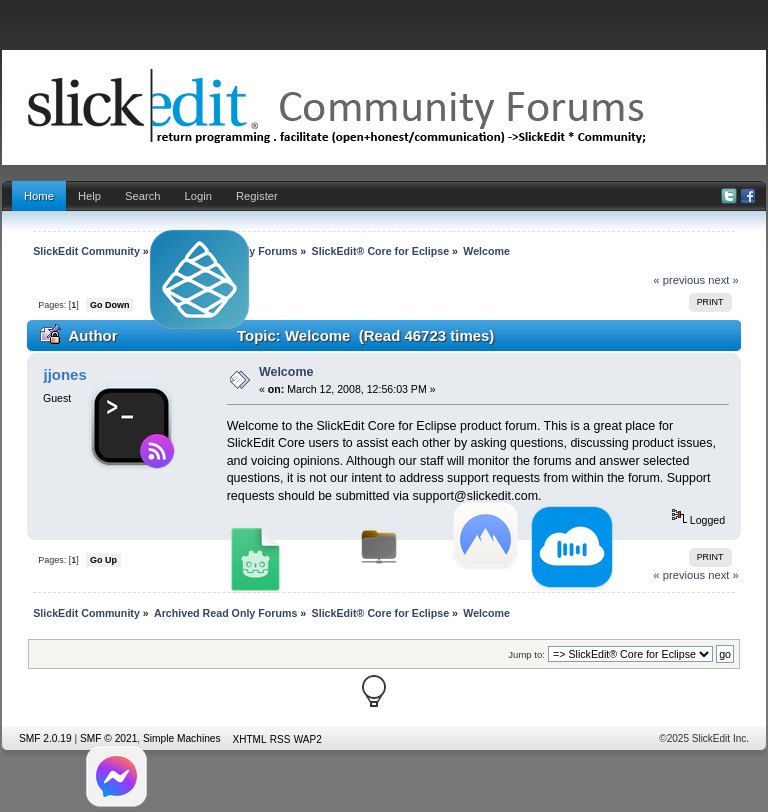  Describe the element at coordinates (379, 546) in the screenshot. I see `access files stored on a remote server` at that location.